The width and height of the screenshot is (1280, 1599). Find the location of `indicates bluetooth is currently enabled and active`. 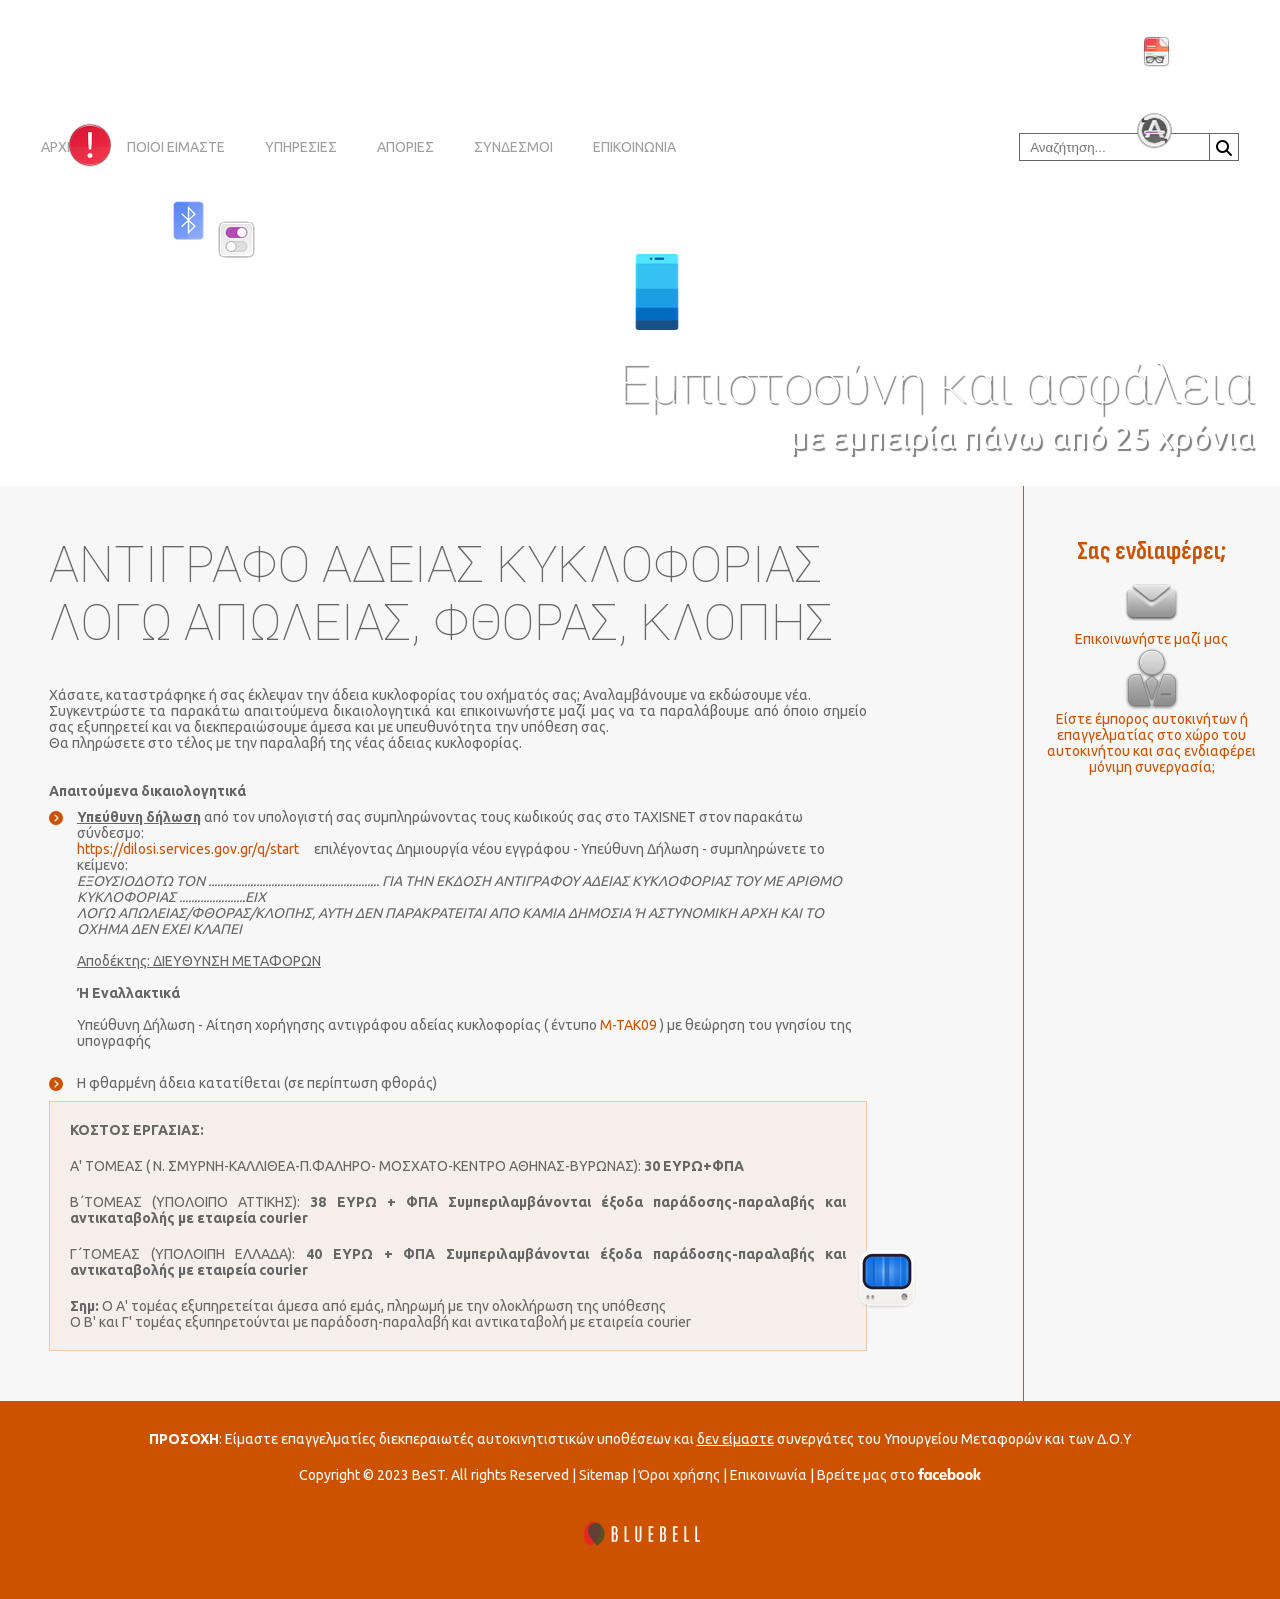

indicates bluetooth is currently enabled and active is located at coordinates (188, 220).